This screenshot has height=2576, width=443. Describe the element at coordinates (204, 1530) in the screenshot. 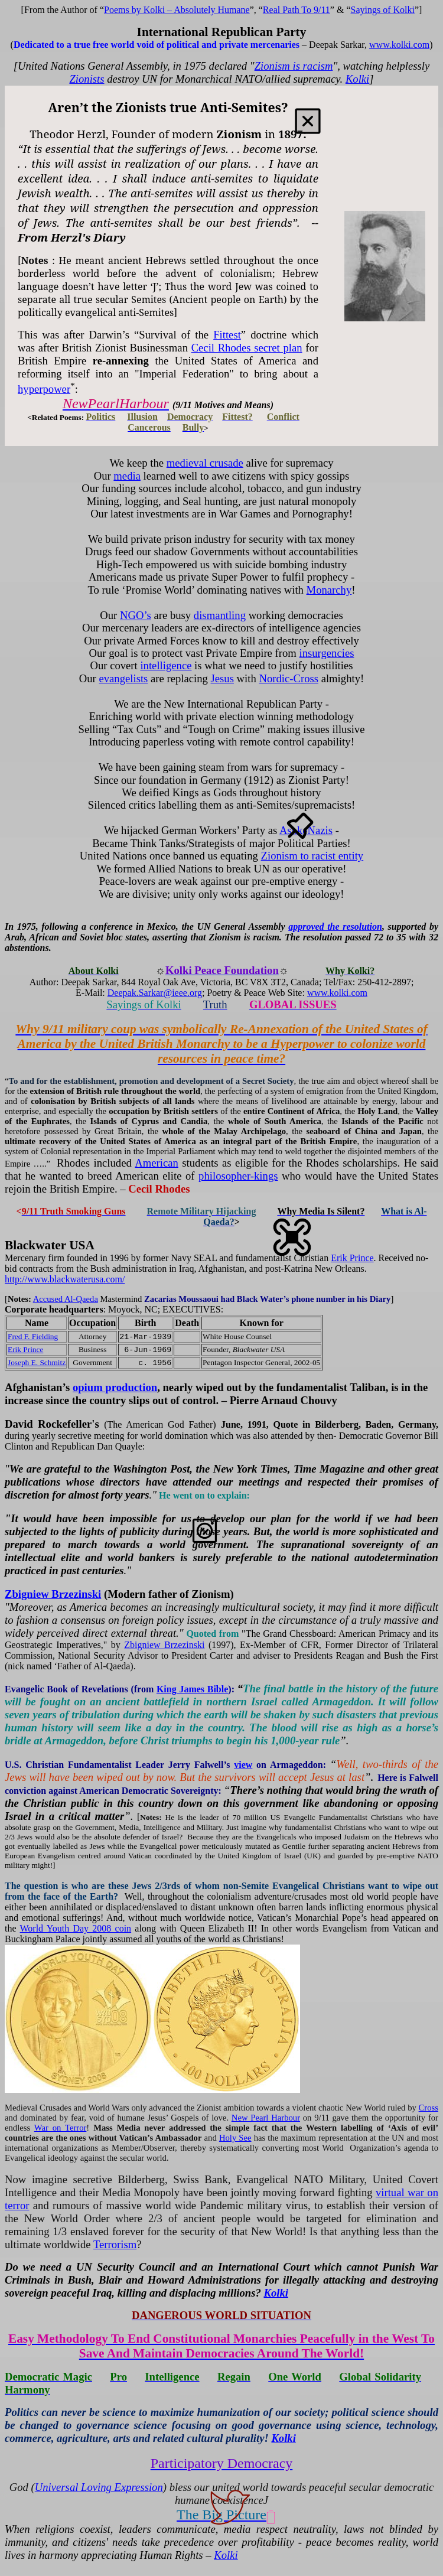

I see `access laundry or washing machine controls` at that location.